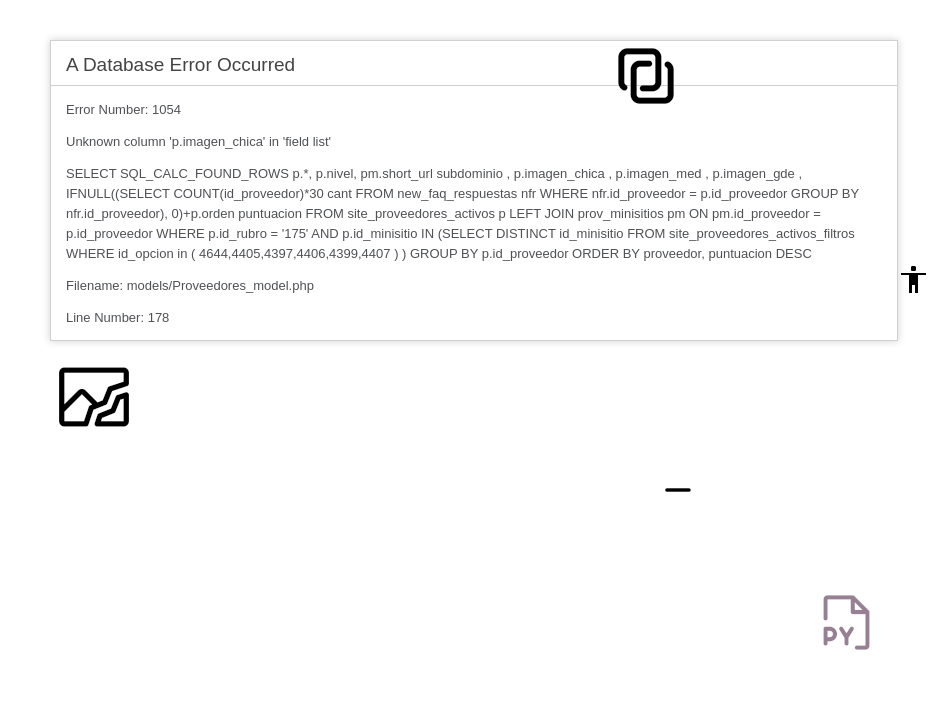  I want to click on remove an item from a list, so click(678, 490).